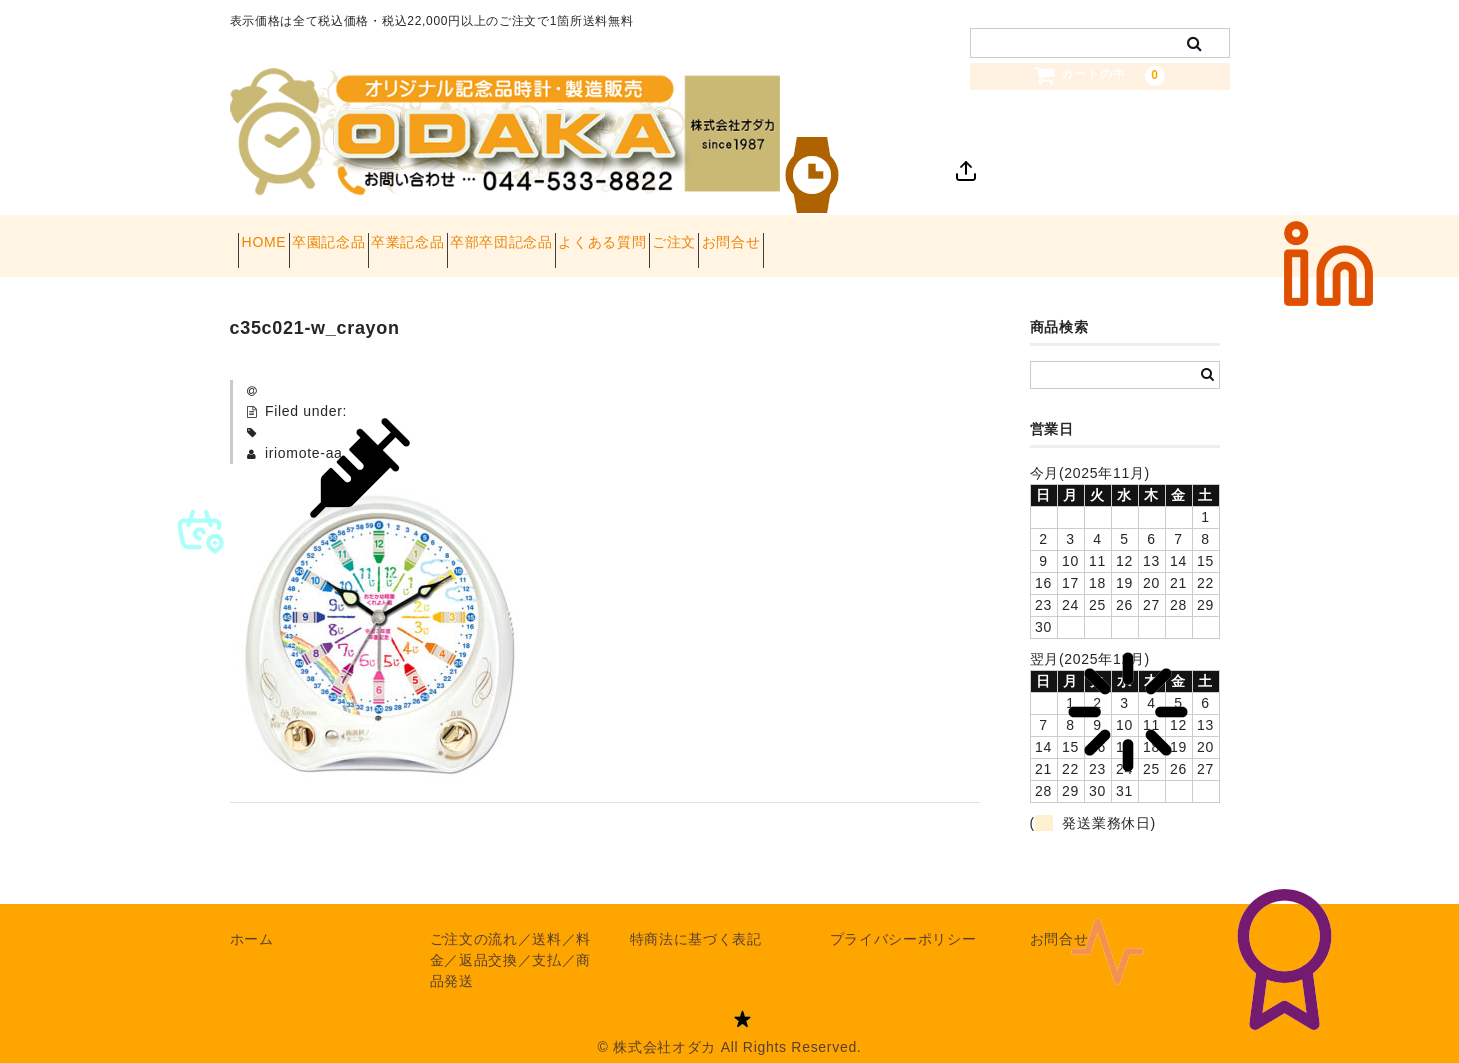 This screenshot has height=1063, width=1459. Describe the element at coordinates (812, 175) in the screenshot. I see `view time or clock settings` at that location.